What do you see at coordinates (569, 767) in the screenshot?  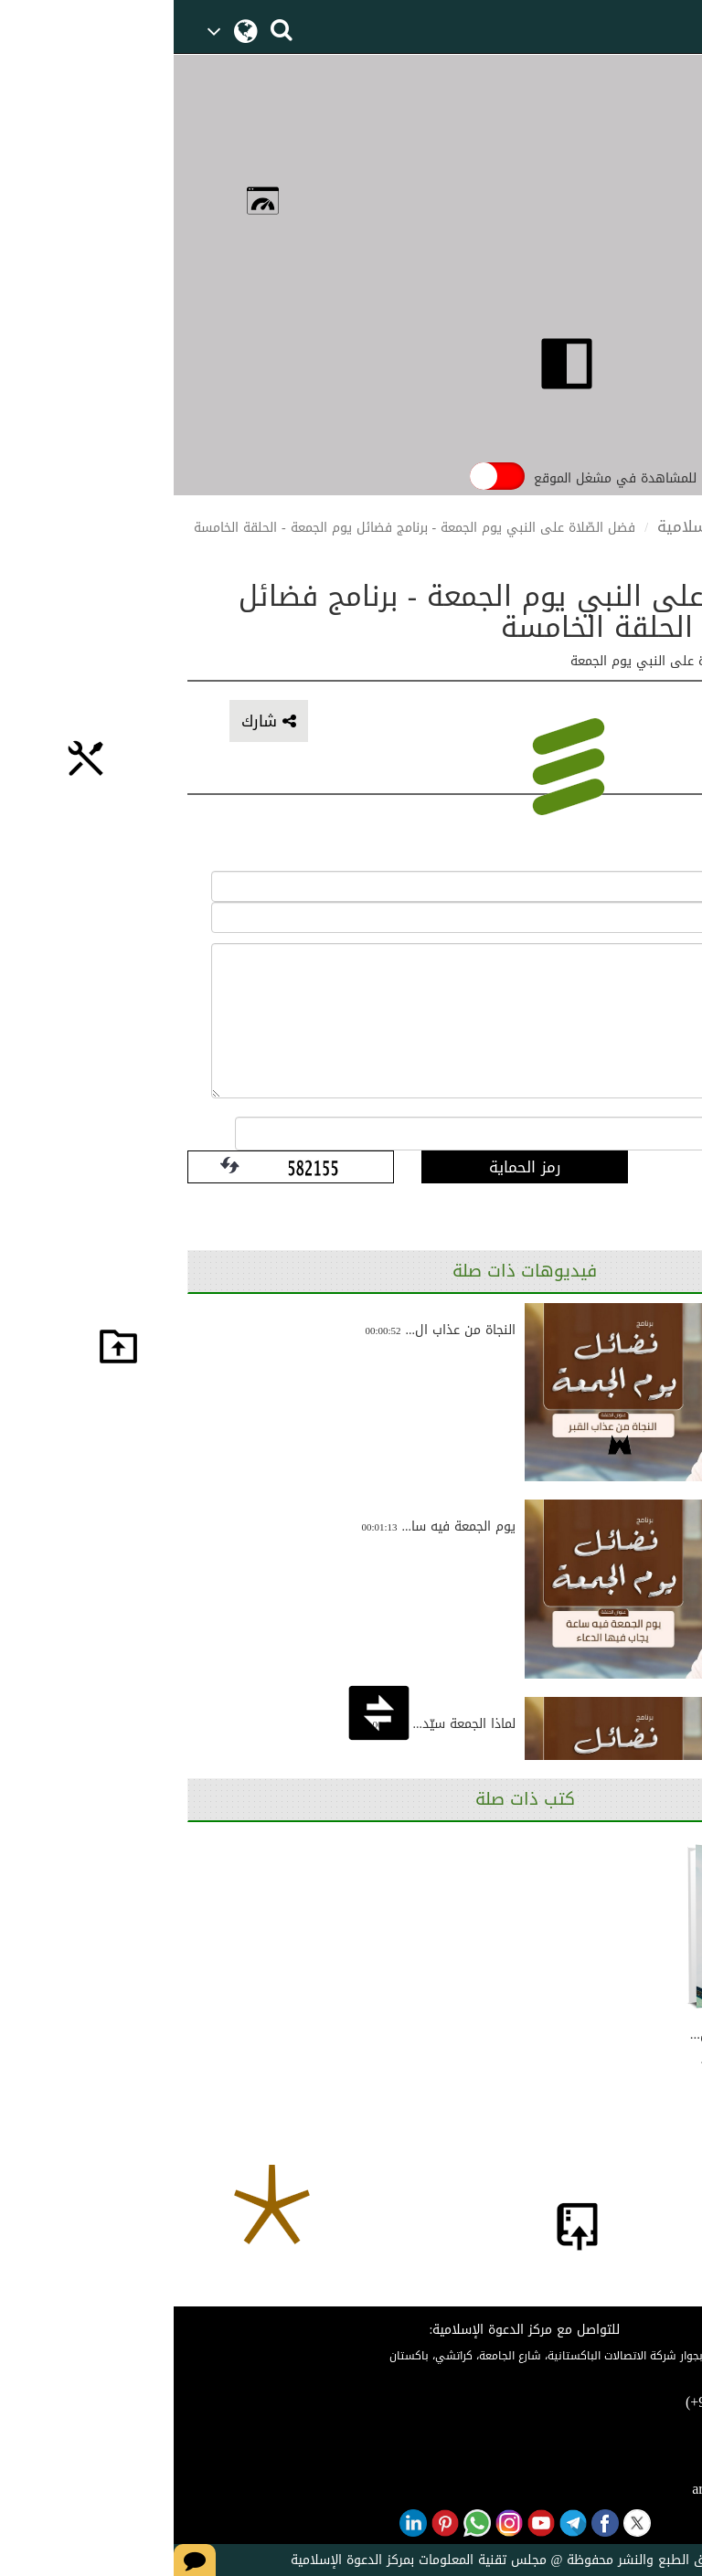 I see `ericsson brand logo` at bounding box center [569, 767].